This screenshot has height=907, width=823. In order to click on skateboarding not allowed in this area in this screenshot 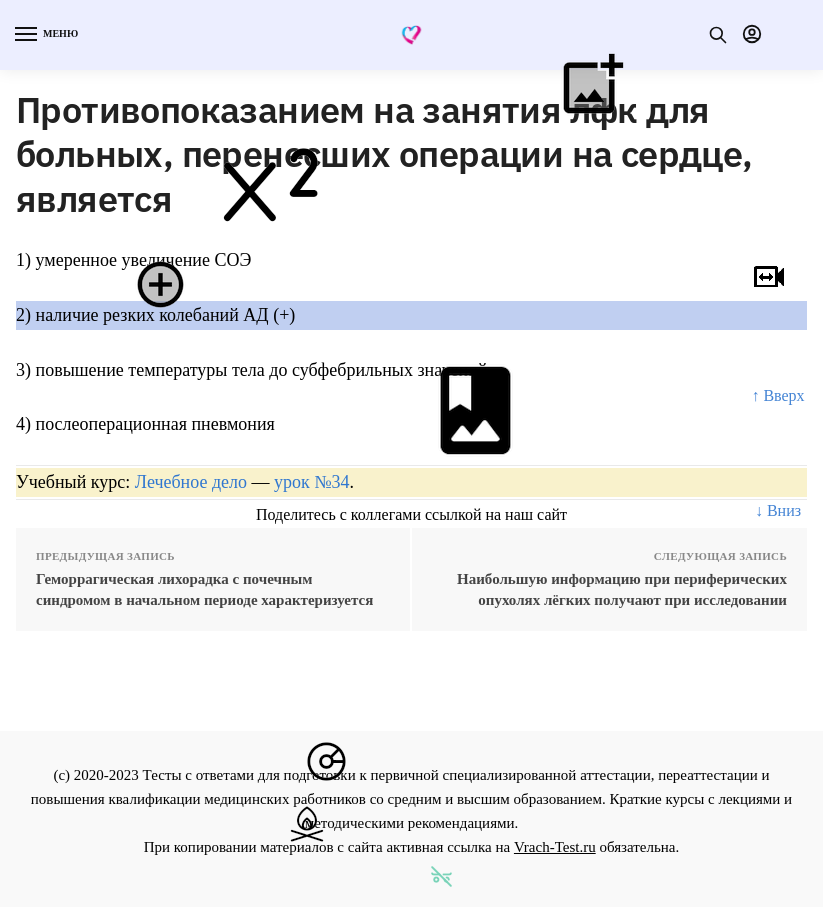, I will do `click(441, 876)`.